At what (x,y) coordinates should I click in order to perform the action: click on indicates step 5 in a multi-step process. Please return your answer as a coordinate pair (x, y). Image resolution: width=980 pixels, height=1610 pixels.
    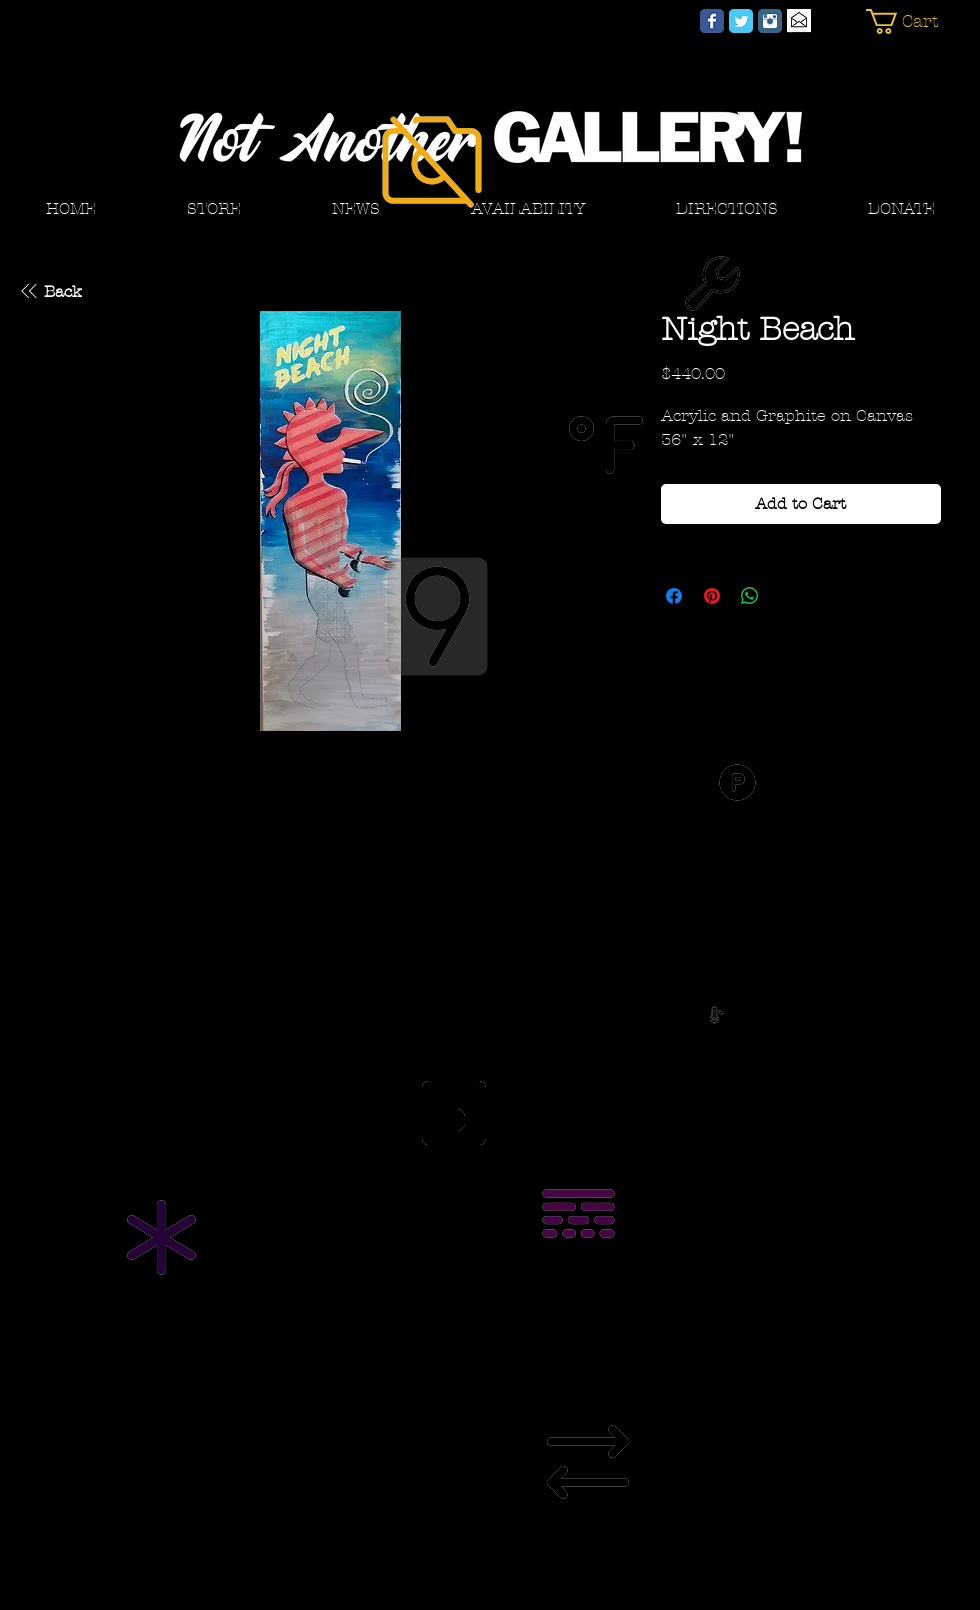
    Looking at the image, I should click on (454, 1113).